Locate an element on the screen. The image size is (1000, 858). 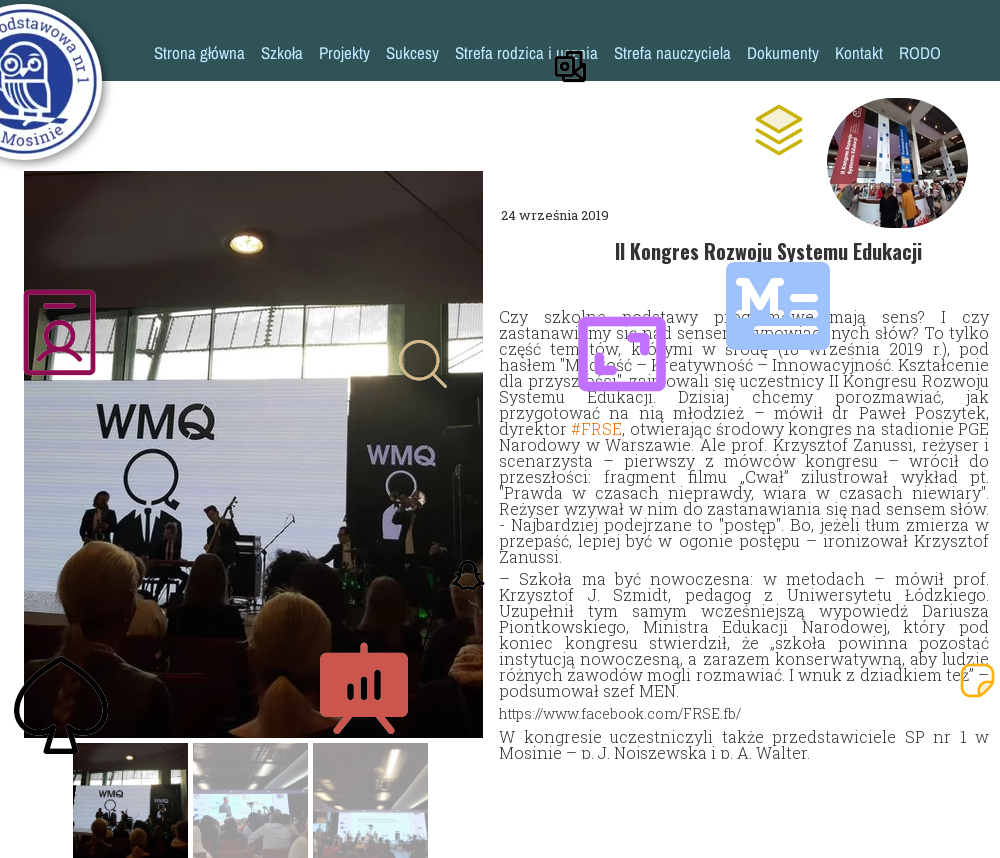
view layers or stacked content is located at coordinates (779, 130).